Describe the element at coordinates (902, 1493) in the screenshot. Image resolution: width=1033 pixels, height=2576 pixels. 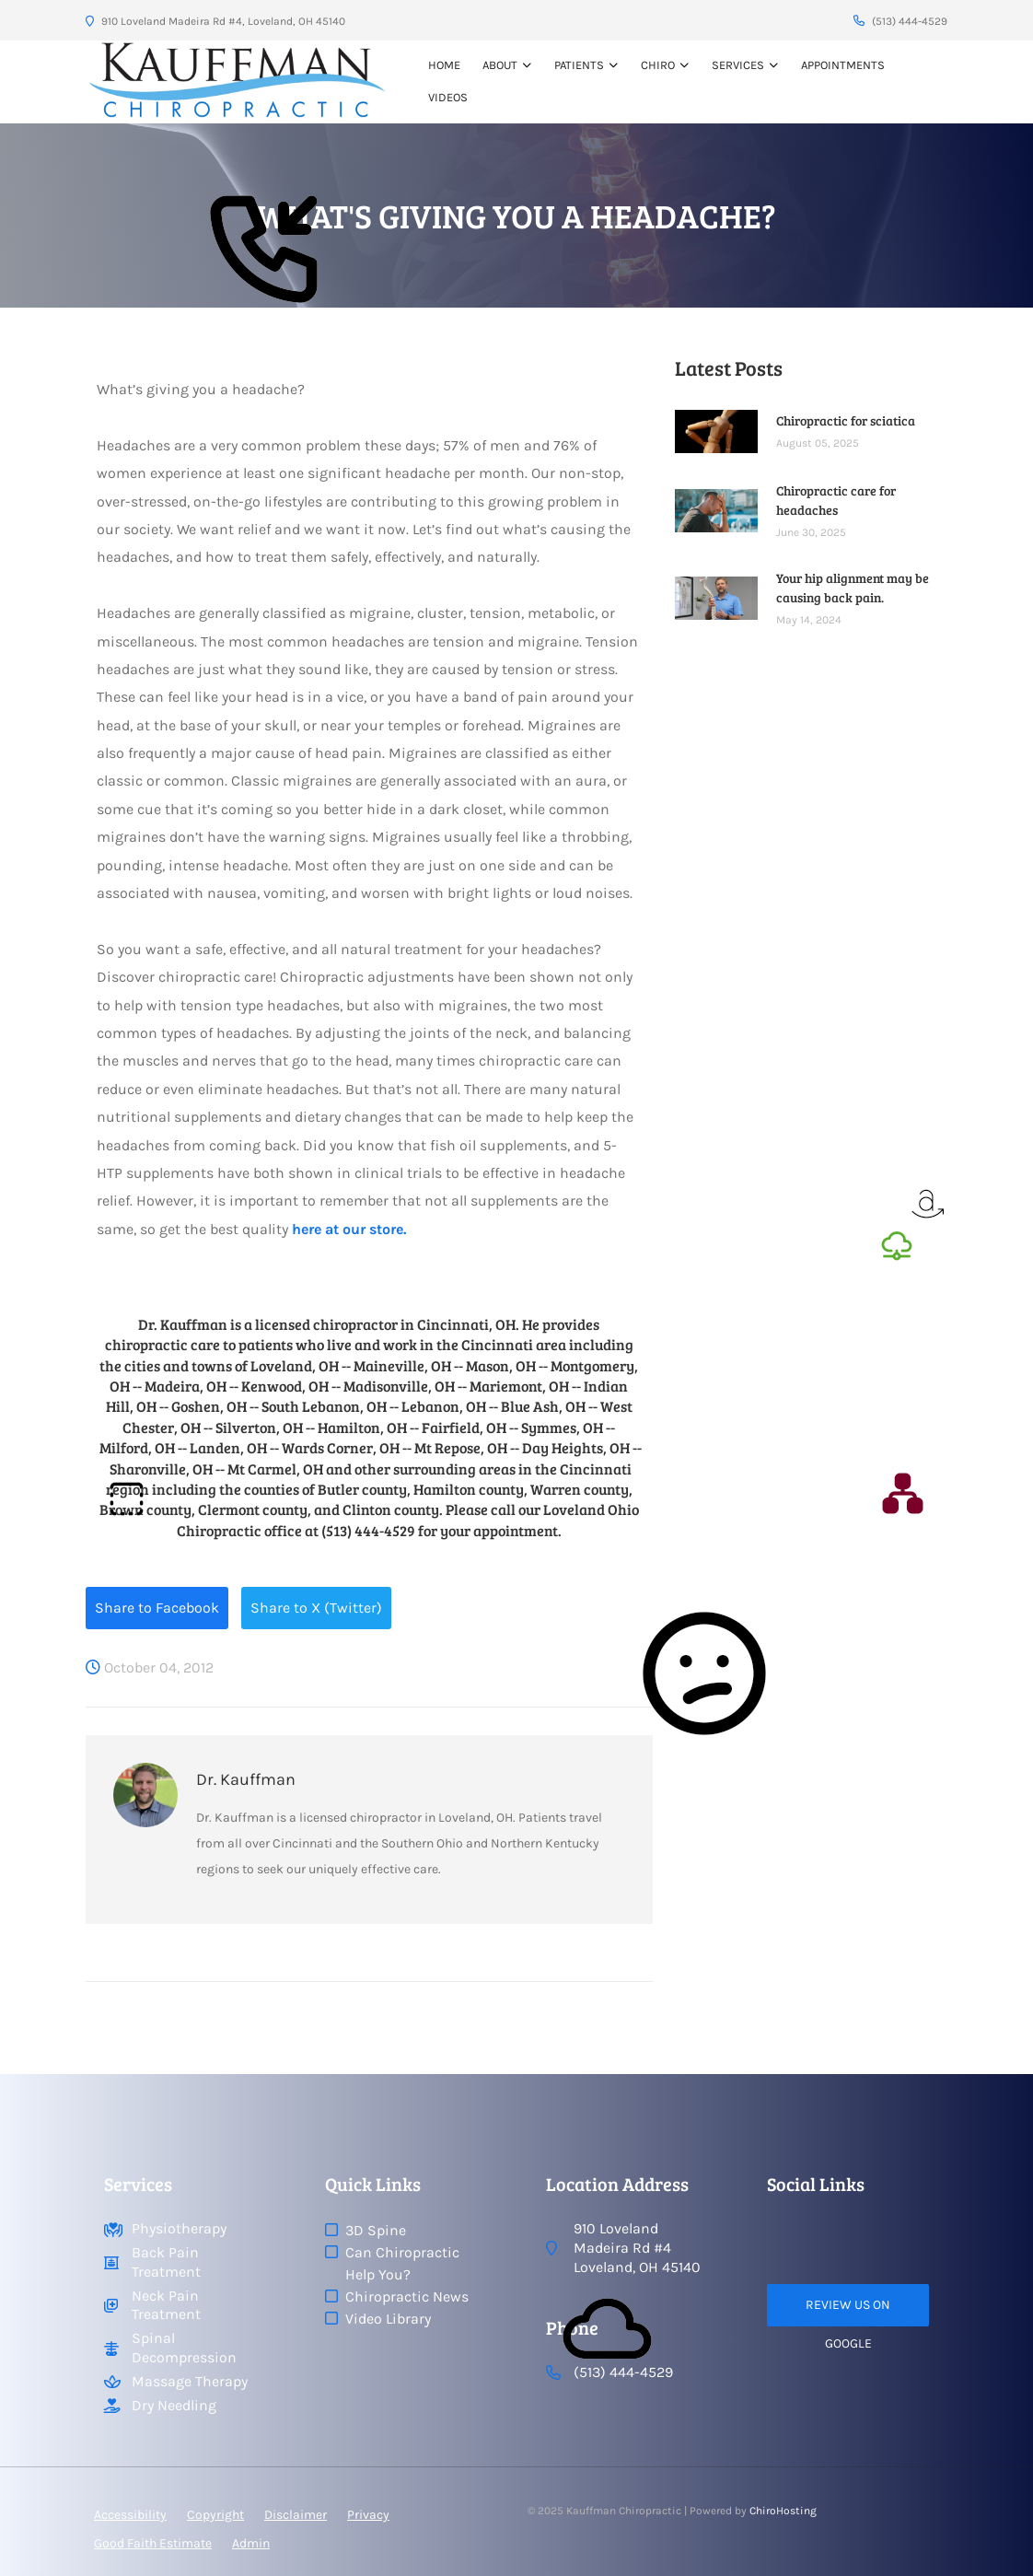
I see `view organizational hierarchy or structure` at that location.